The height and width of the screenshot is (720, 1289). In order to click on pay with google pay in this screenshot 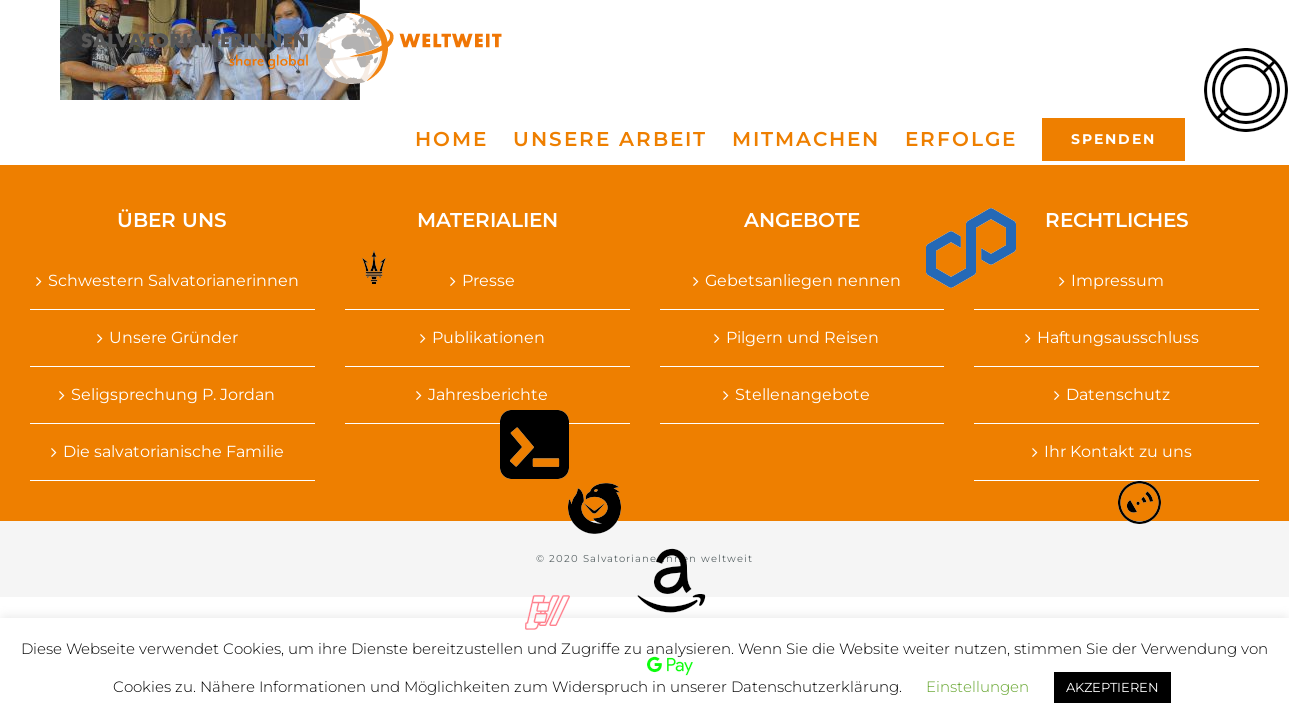, I will do `click(670, 666)`.